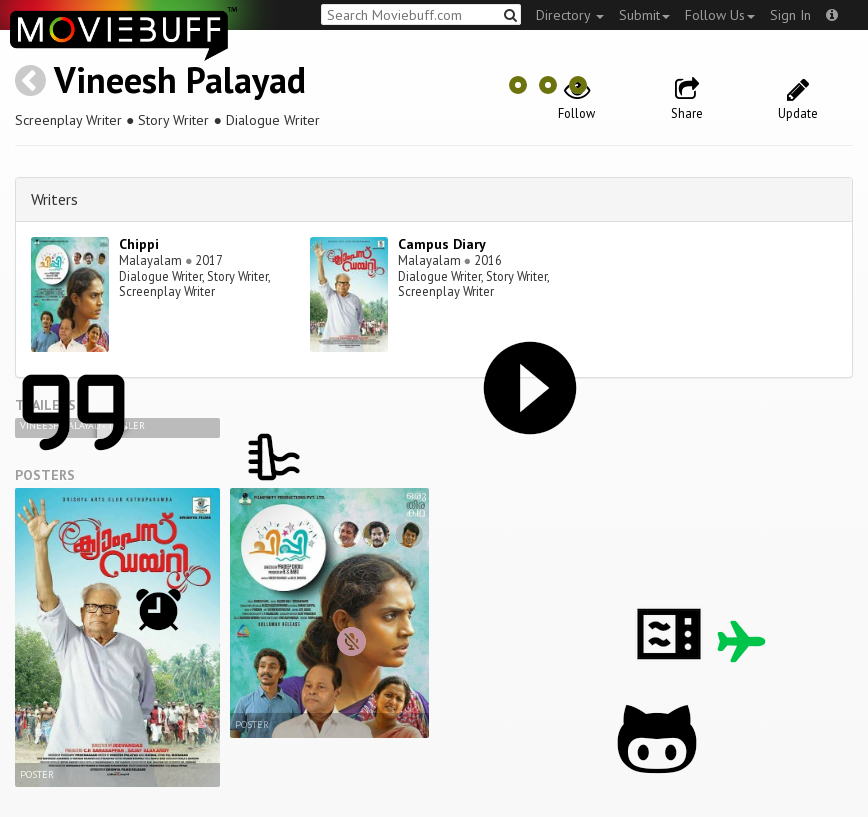 The height and width of the screenshot is (817, 868). Describe the element at coordinates (351, 641) in the screenshot. I see `mute your microphone` at that location.